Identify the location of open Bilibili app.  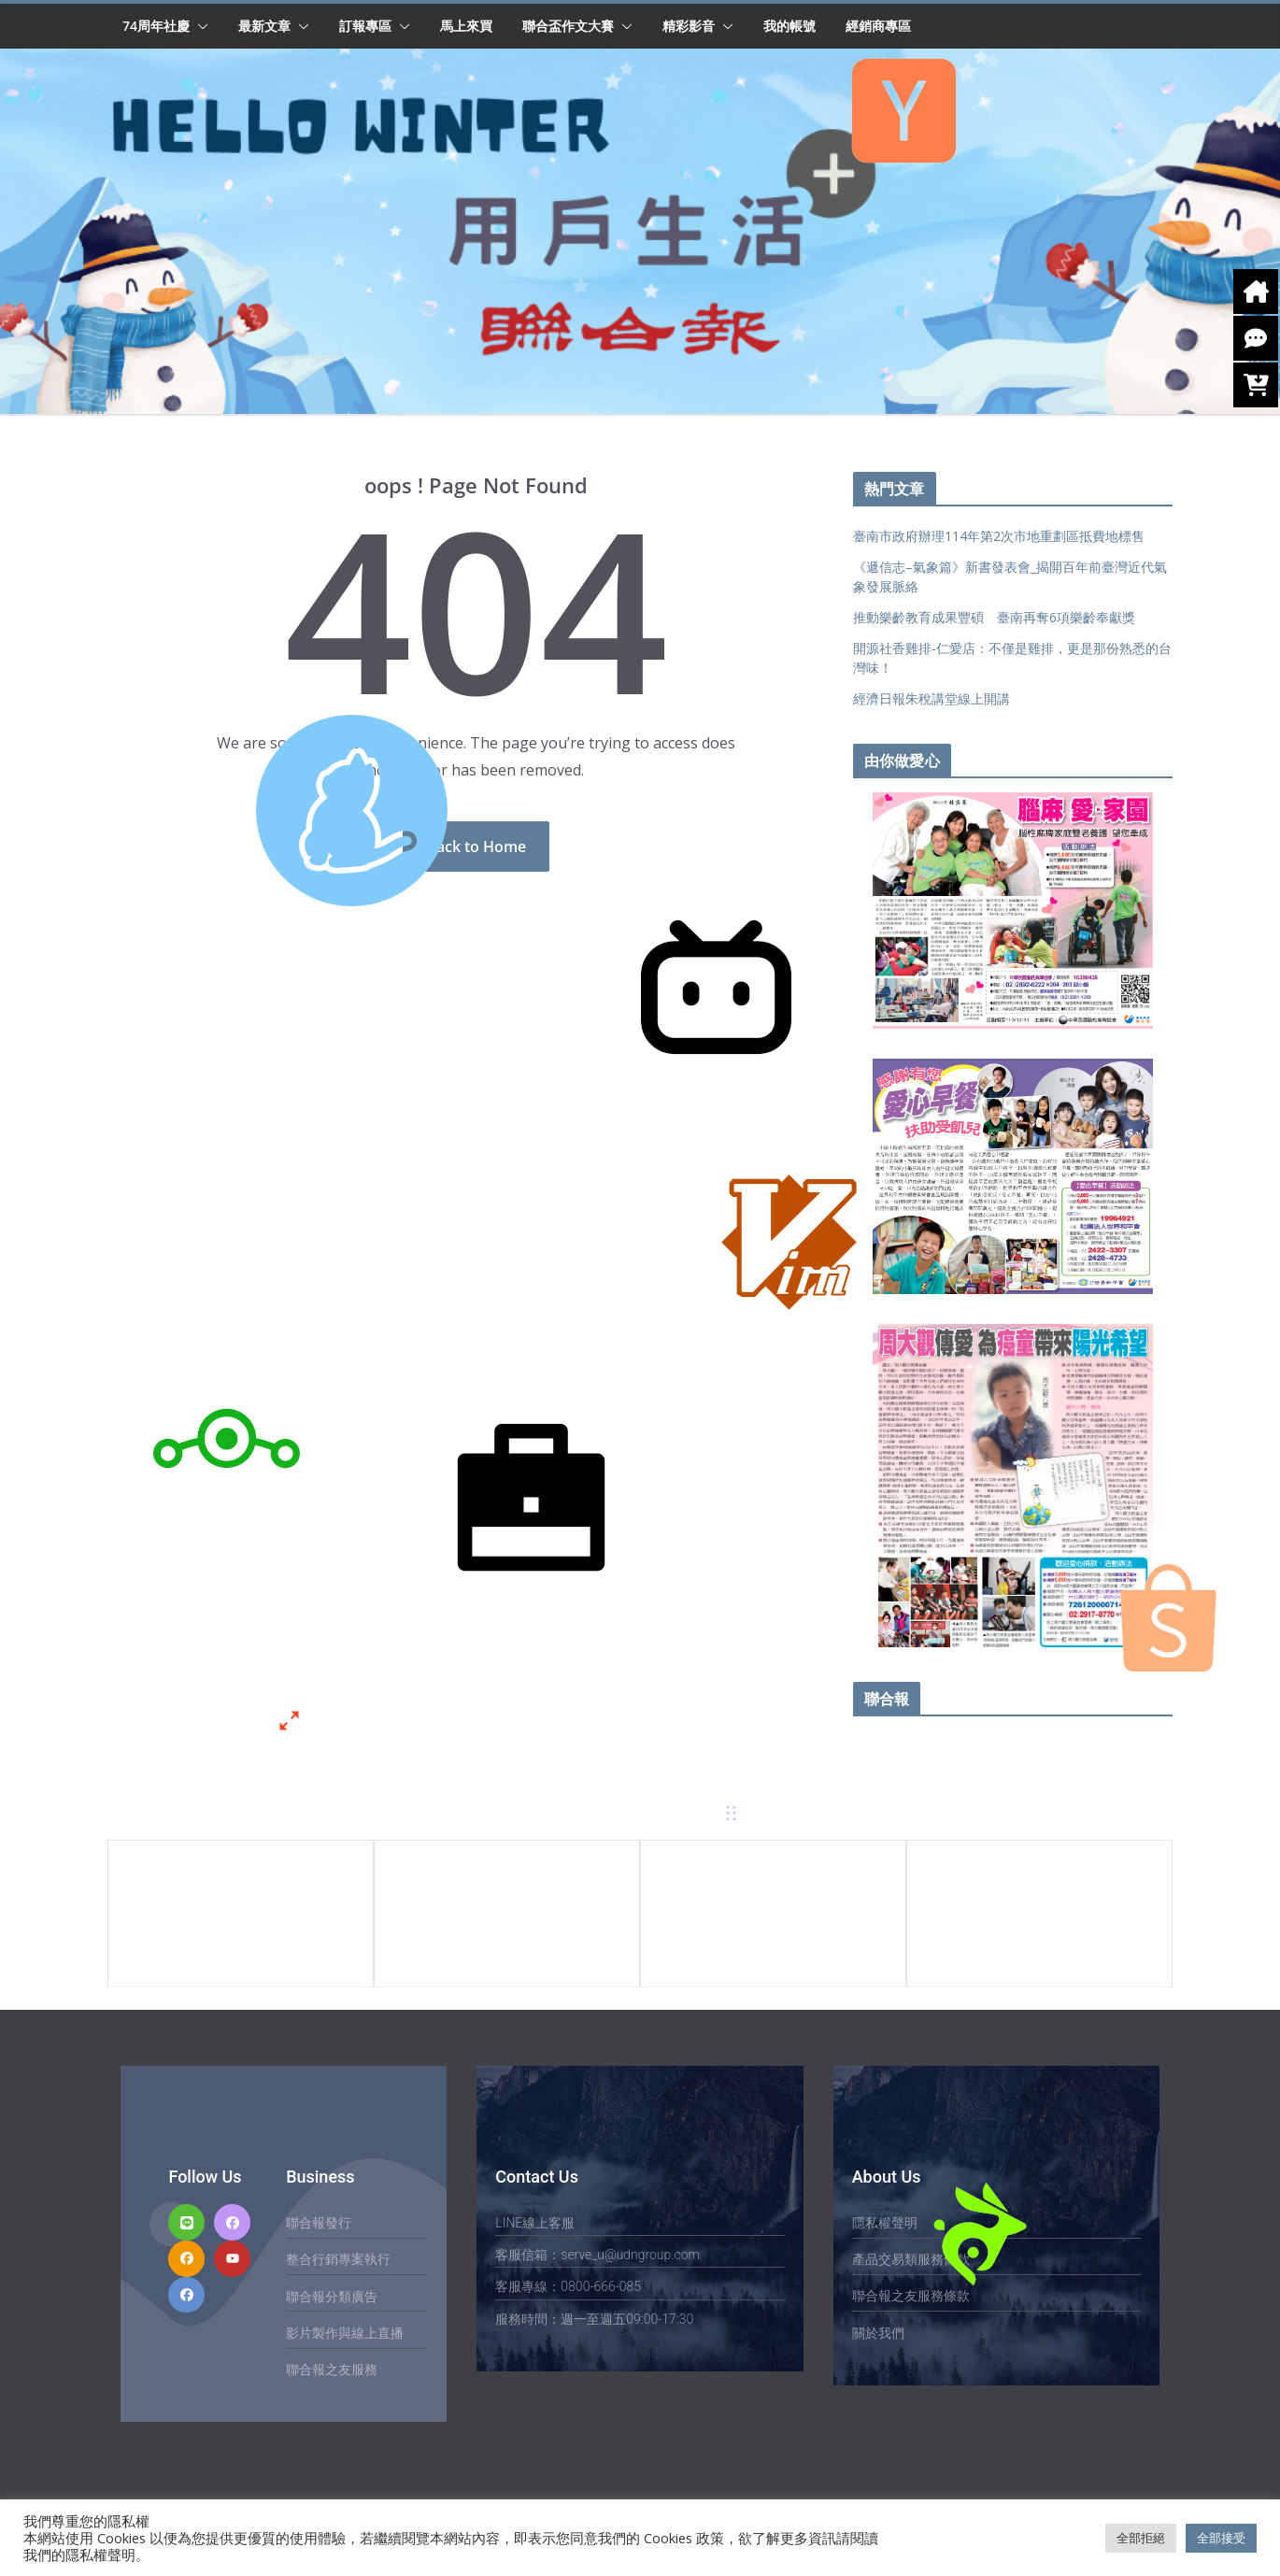
(716, 987).